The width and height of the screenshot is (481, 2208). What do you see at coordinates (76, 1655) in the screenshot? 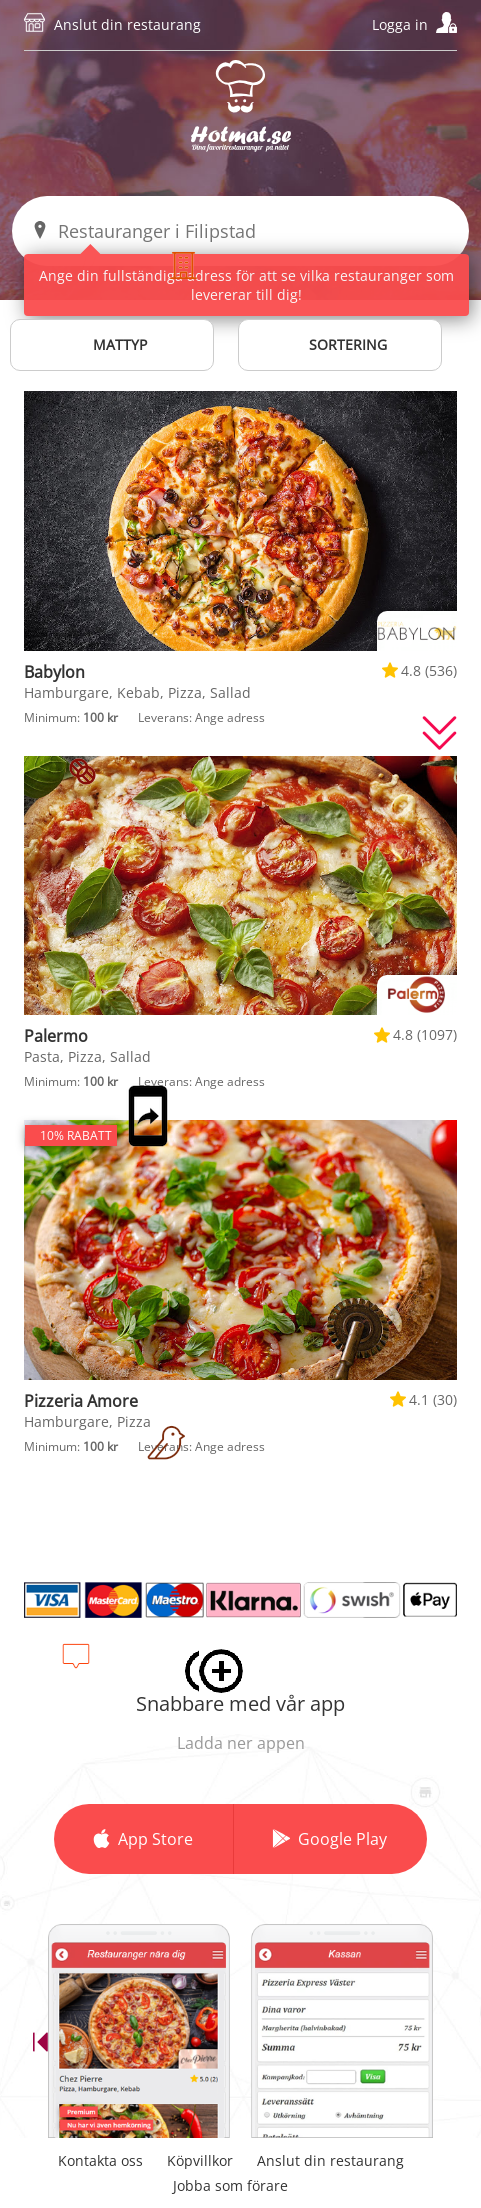
I see `open chat or messaging` at bounding box center [76, 1655].